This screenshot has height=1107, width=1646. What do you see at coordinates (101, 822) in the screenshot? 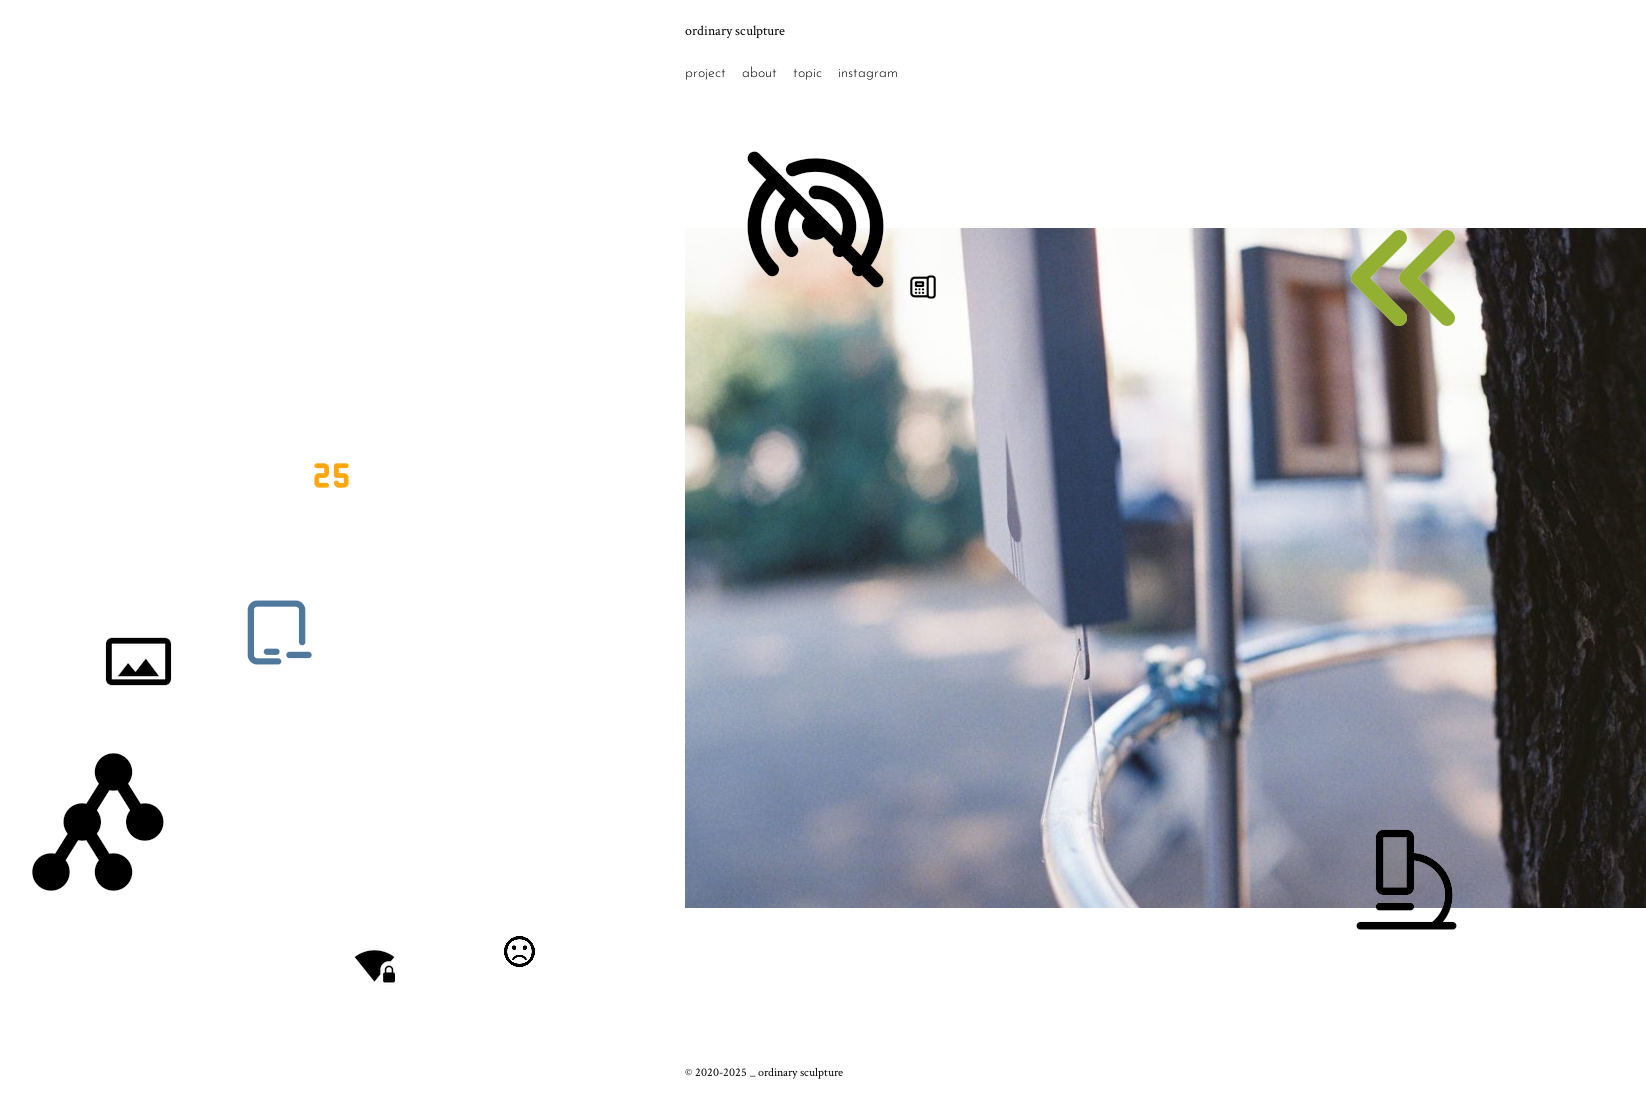
I see `view hierarchical data structure` at bounding box center [101, 822].